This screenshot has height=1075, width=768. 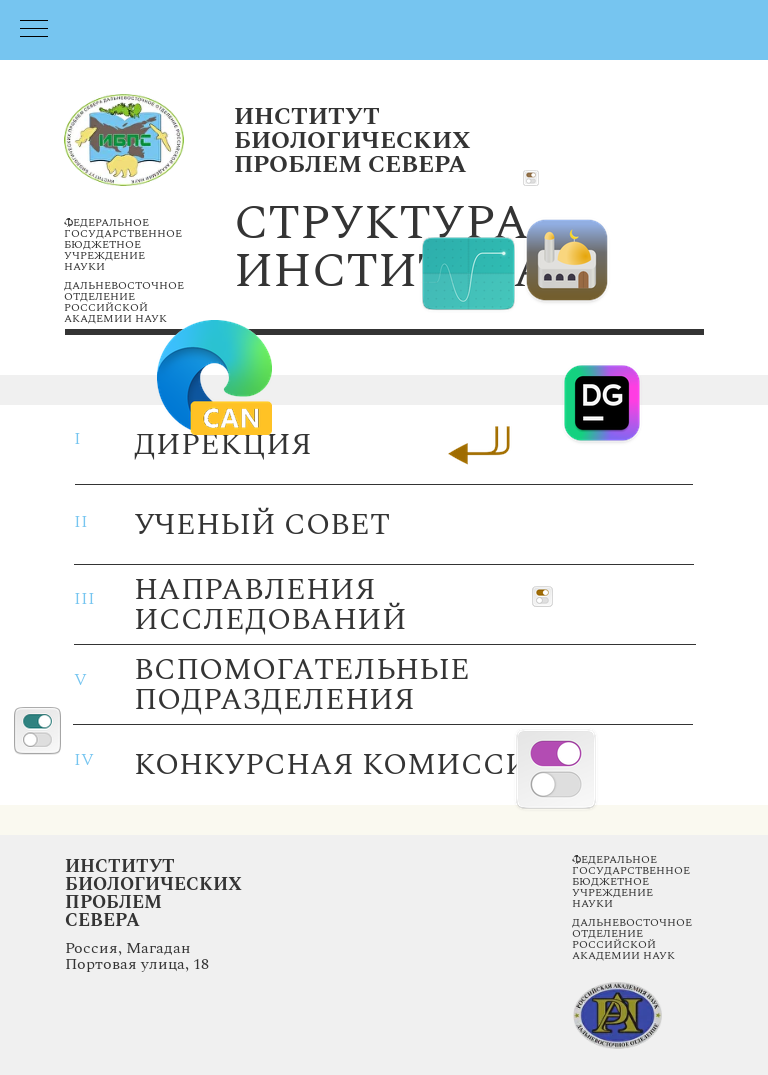 I want to click on open system settings or preferences, so click(x=531, y=178).